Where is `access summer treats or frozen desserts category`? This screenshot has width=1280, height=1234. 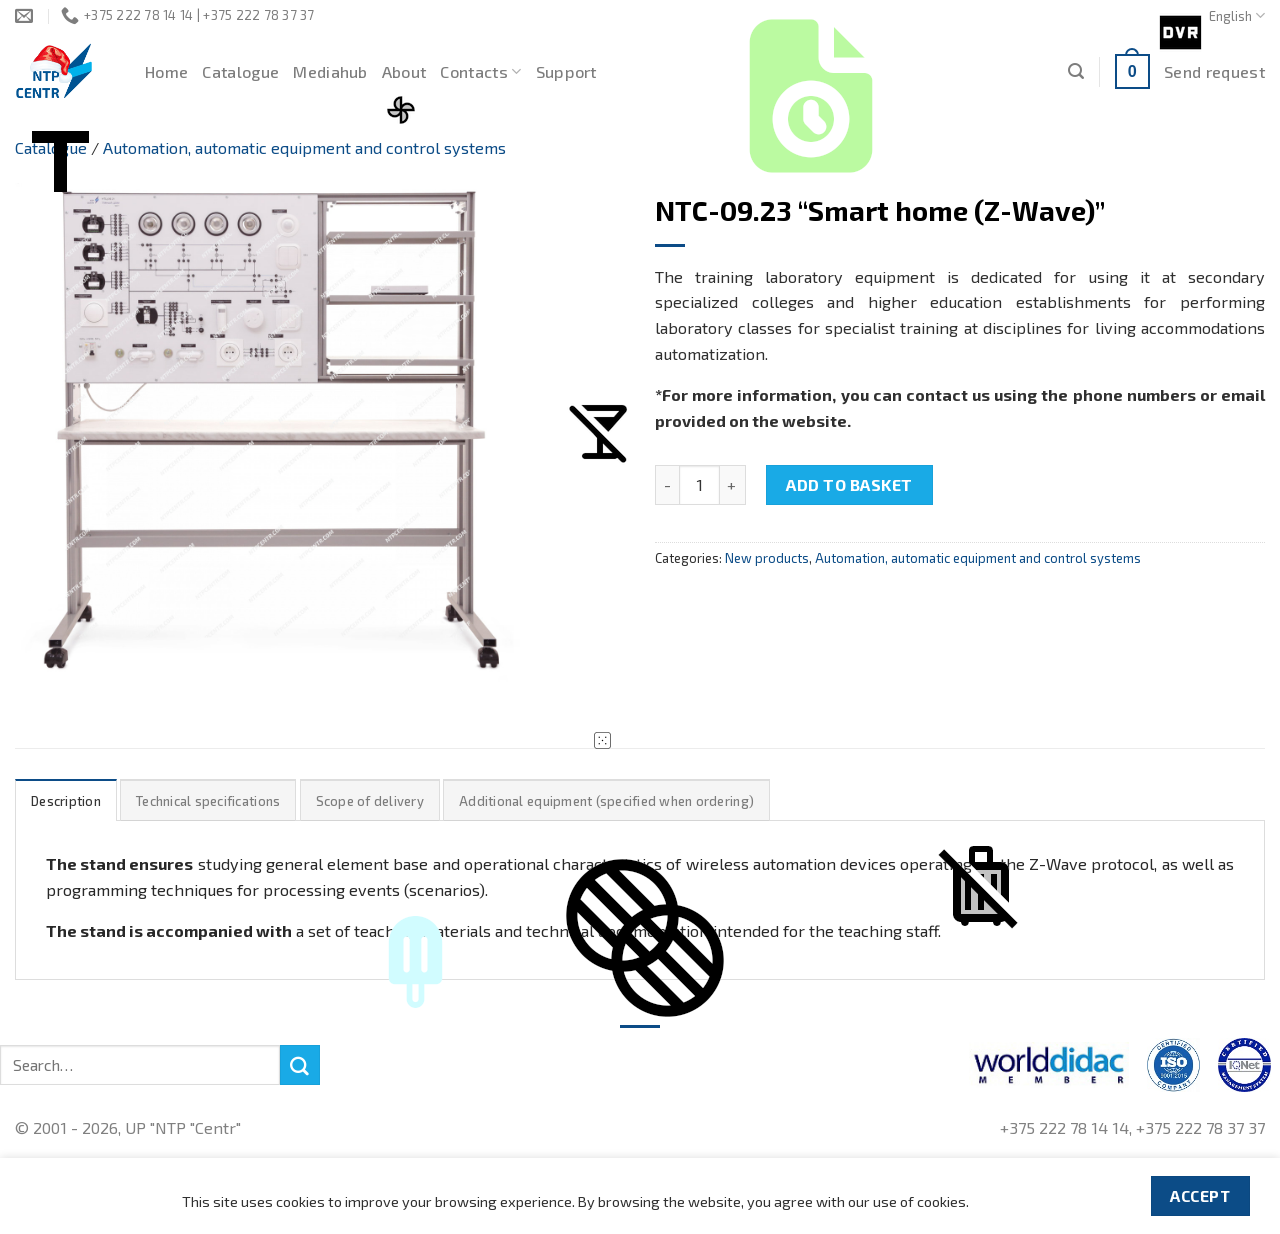
access summer treats or frozen desserts category is located at coordinates (415, 960).